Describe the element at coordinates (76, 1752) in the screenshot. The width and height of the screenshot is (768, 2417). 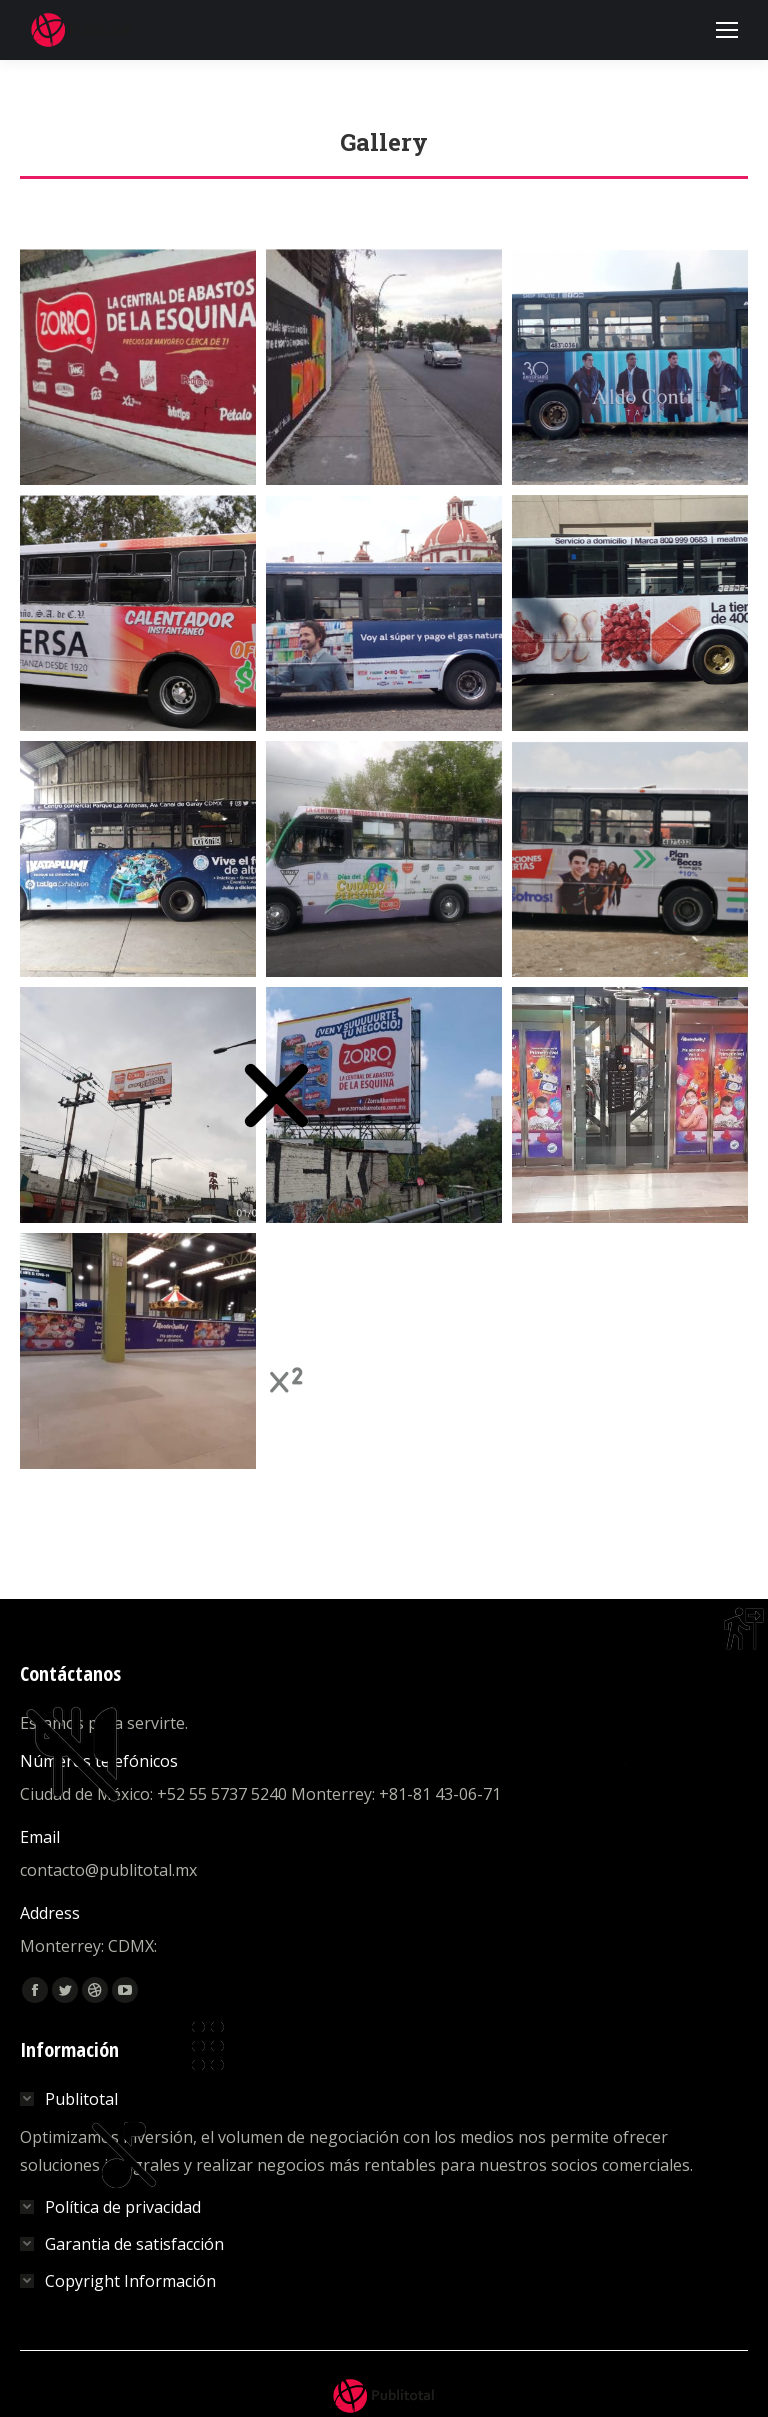
I see `indicates no food or meals available` at that location.